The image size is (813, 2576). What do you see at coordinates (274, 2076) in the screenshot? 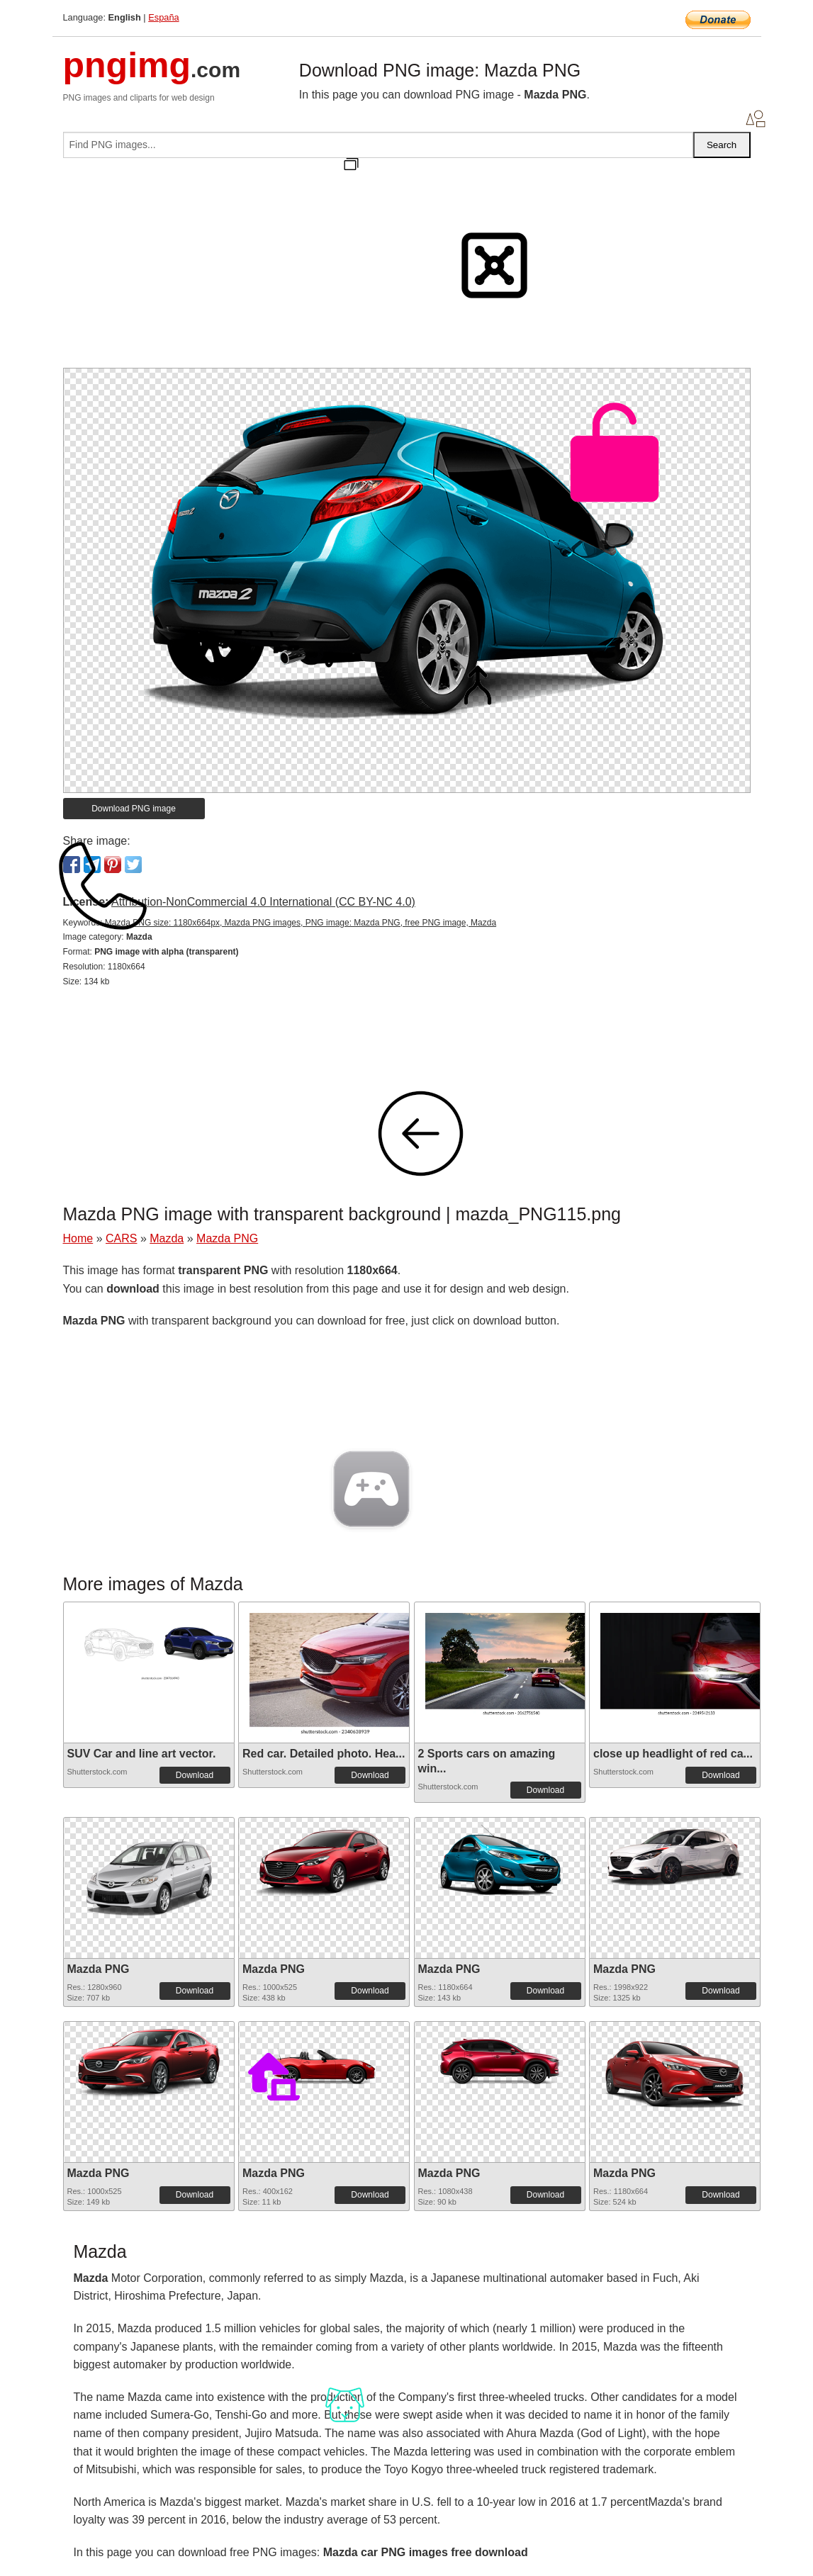
I see `work from home or remote work mode` at bounding box center [274, 2076].